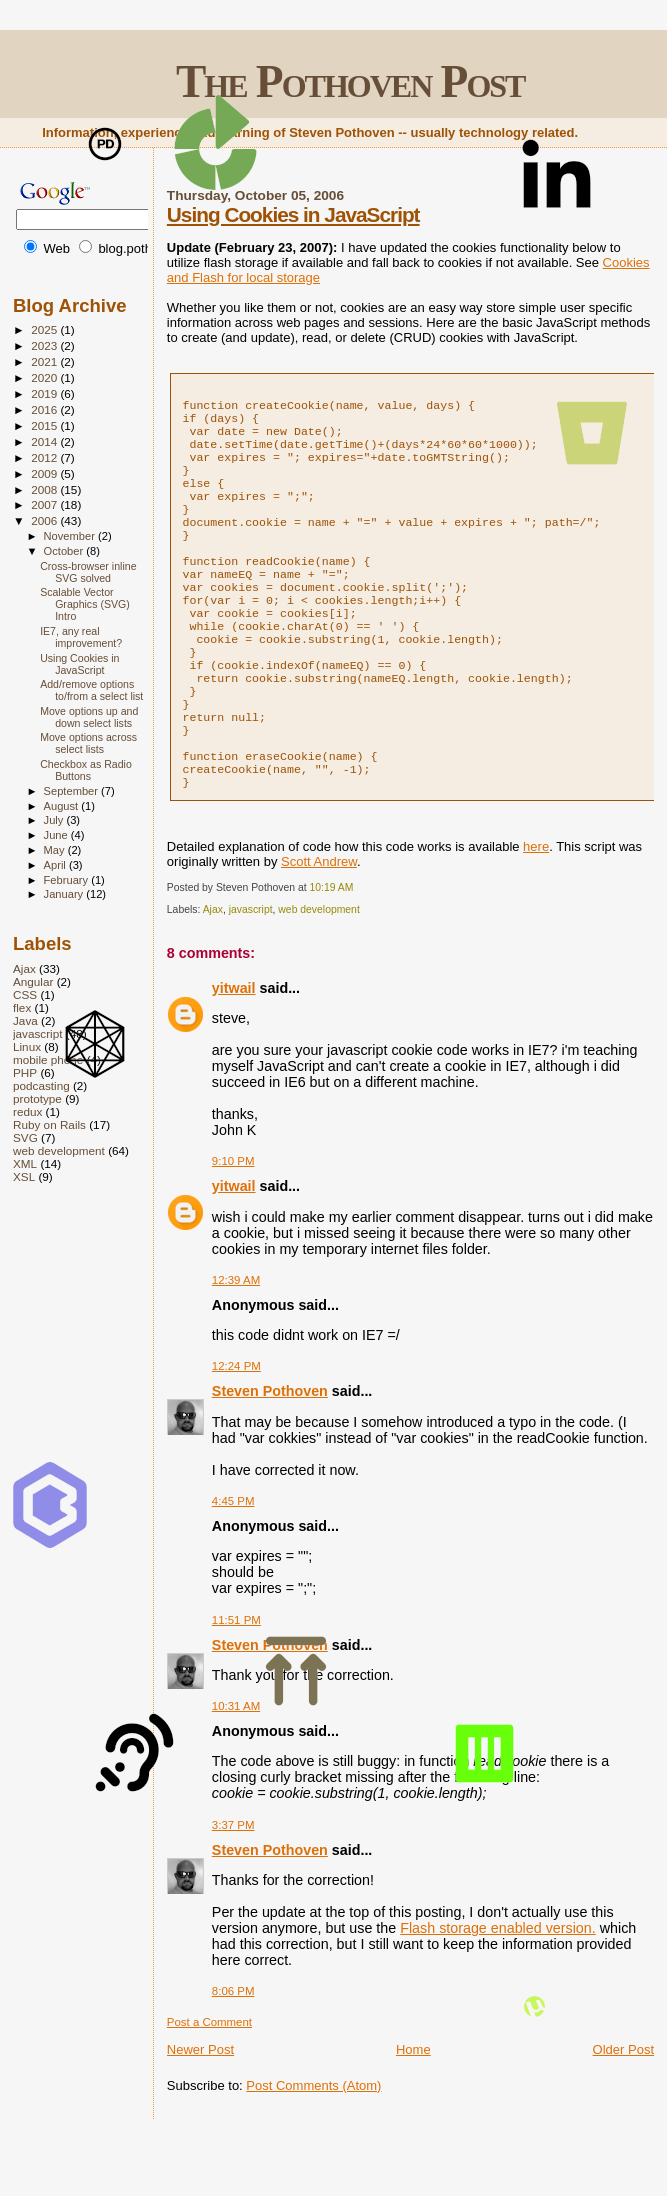  I want to click on open bitbucket repository, so click(592, 433).